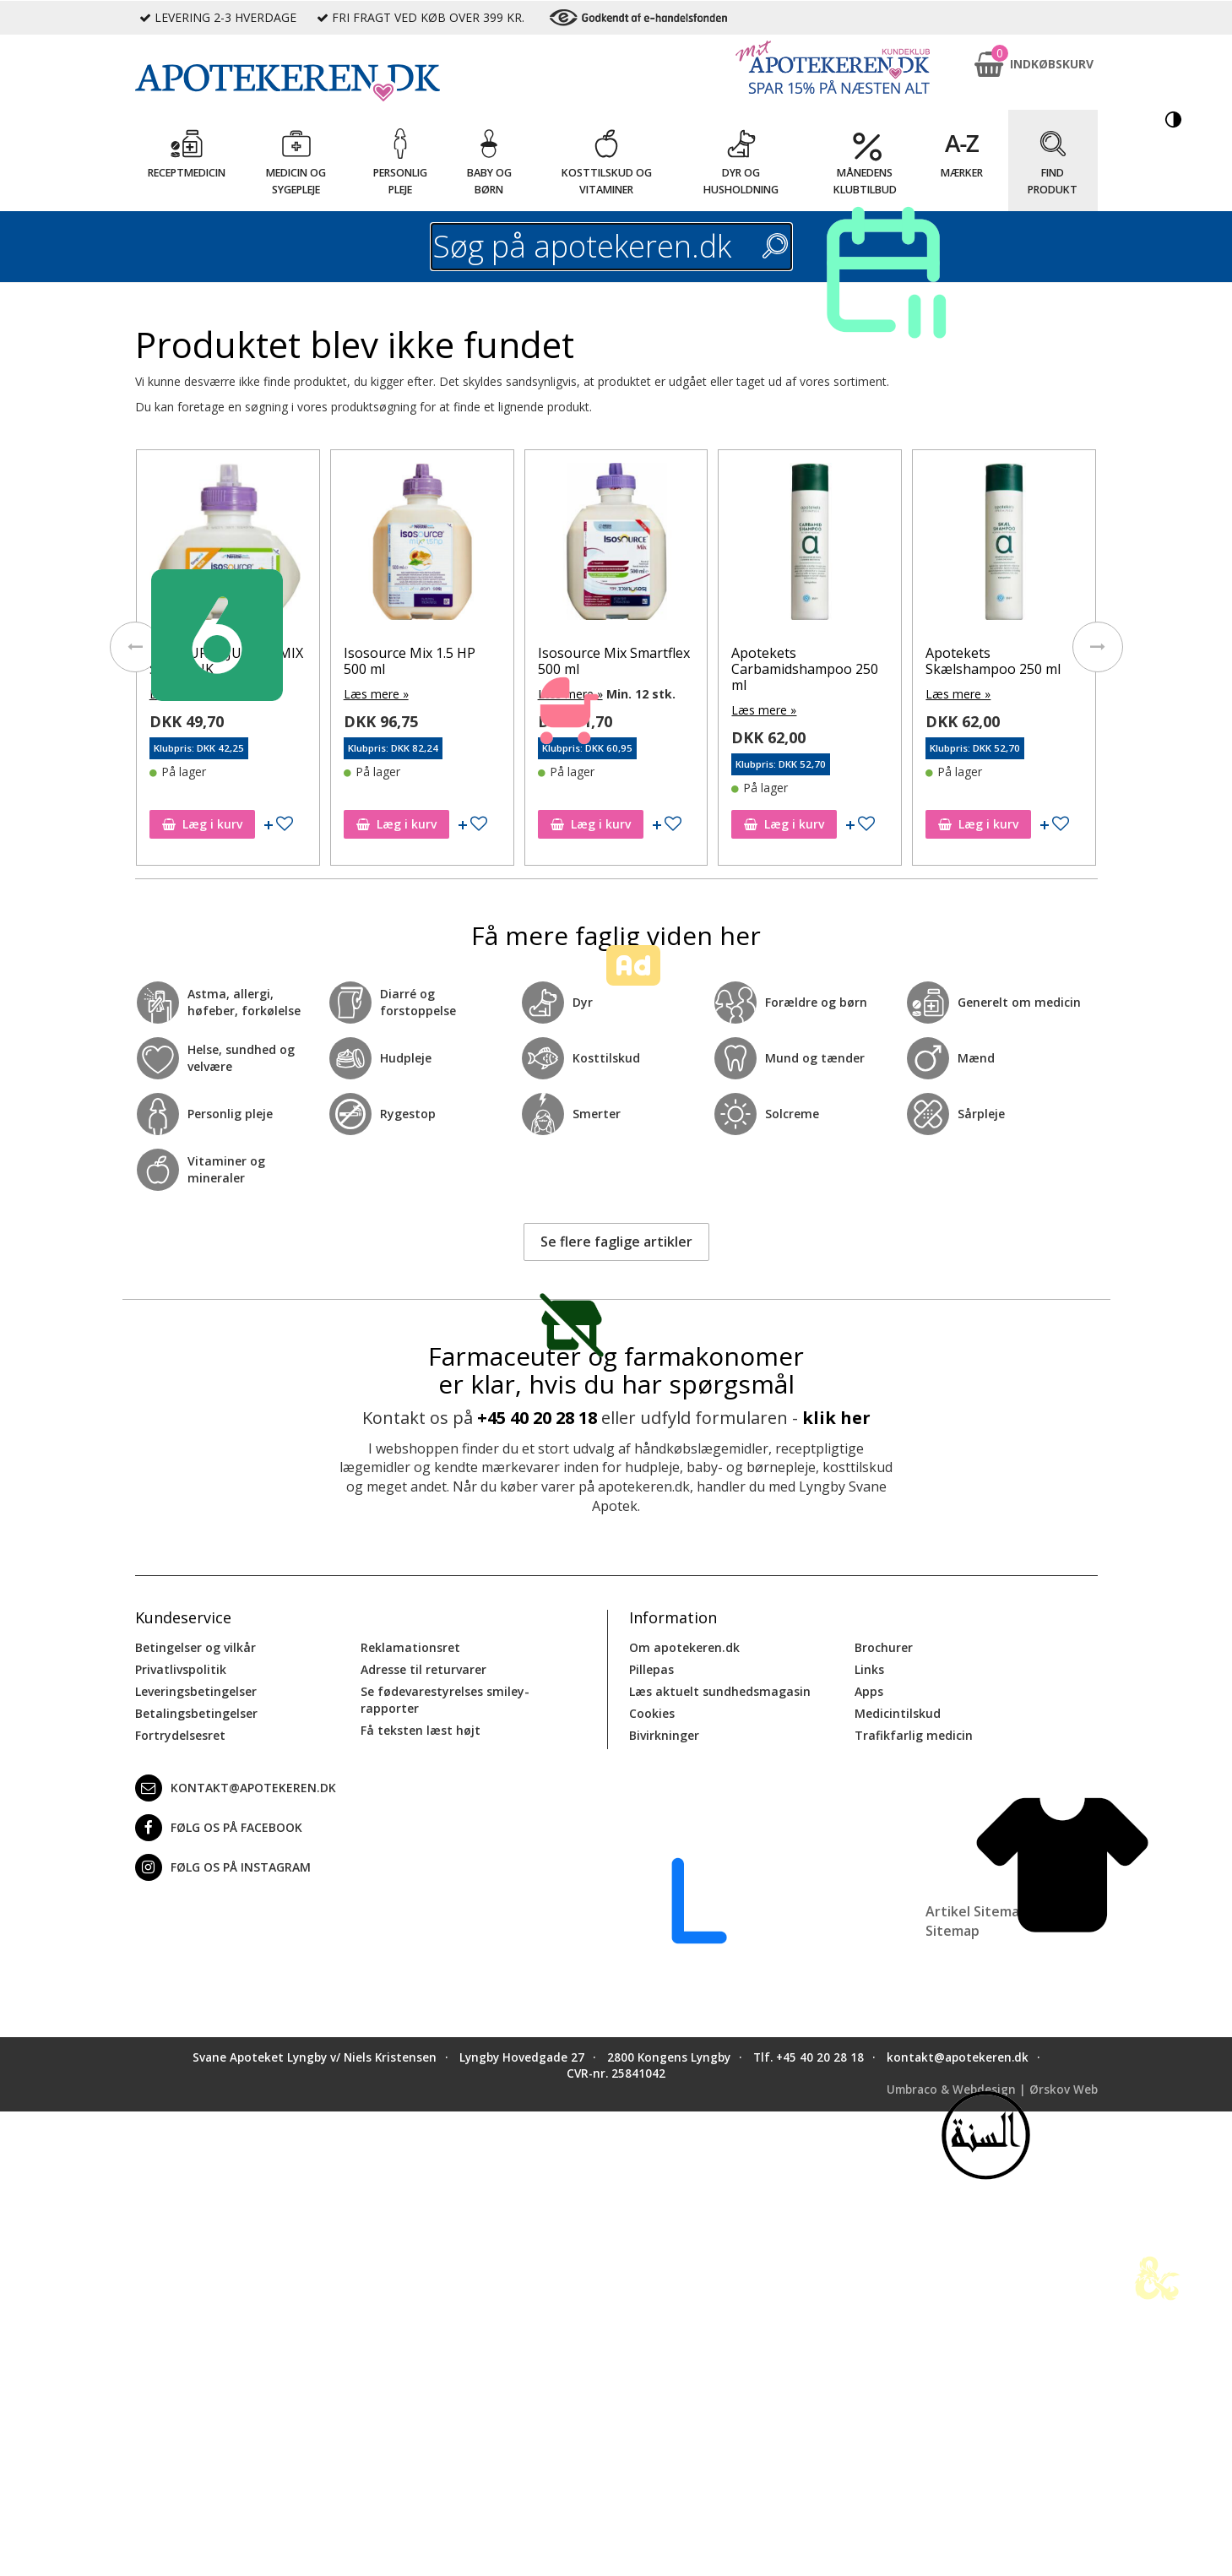 Image resolution: width=1232 pixels, height=2576 pixels. What do you see at coordinates (696, 1900) in the screenshot?
I see `indicates a label or list view option` at bounding box center [696, 1900].